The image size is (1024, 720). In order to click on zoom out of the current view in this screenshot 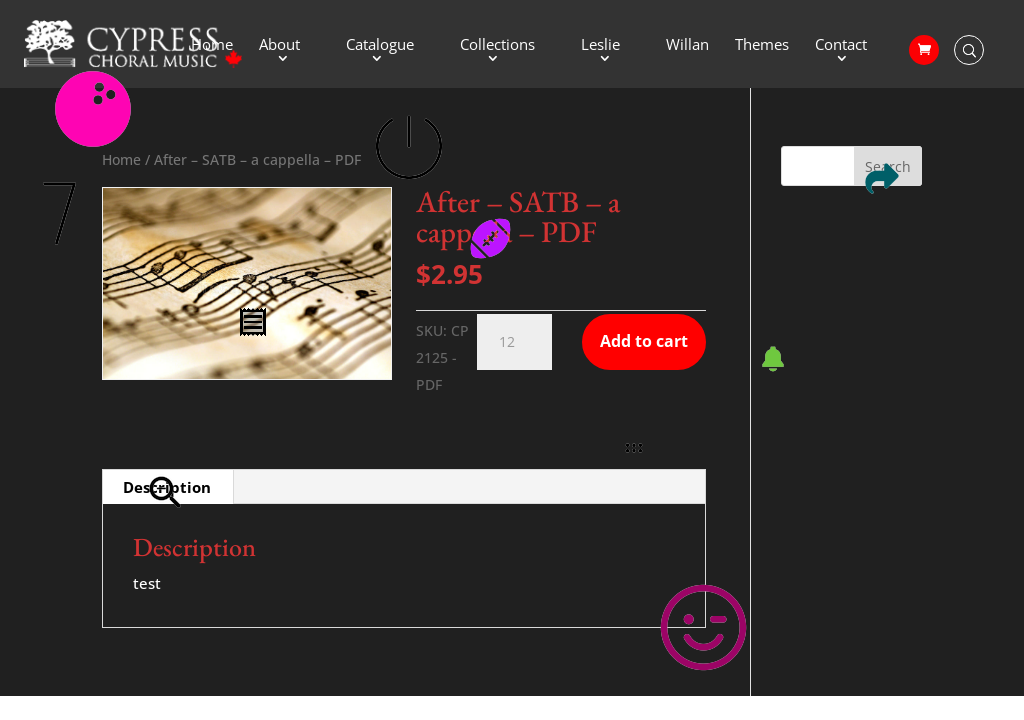, I will do `click(166, 493)`.